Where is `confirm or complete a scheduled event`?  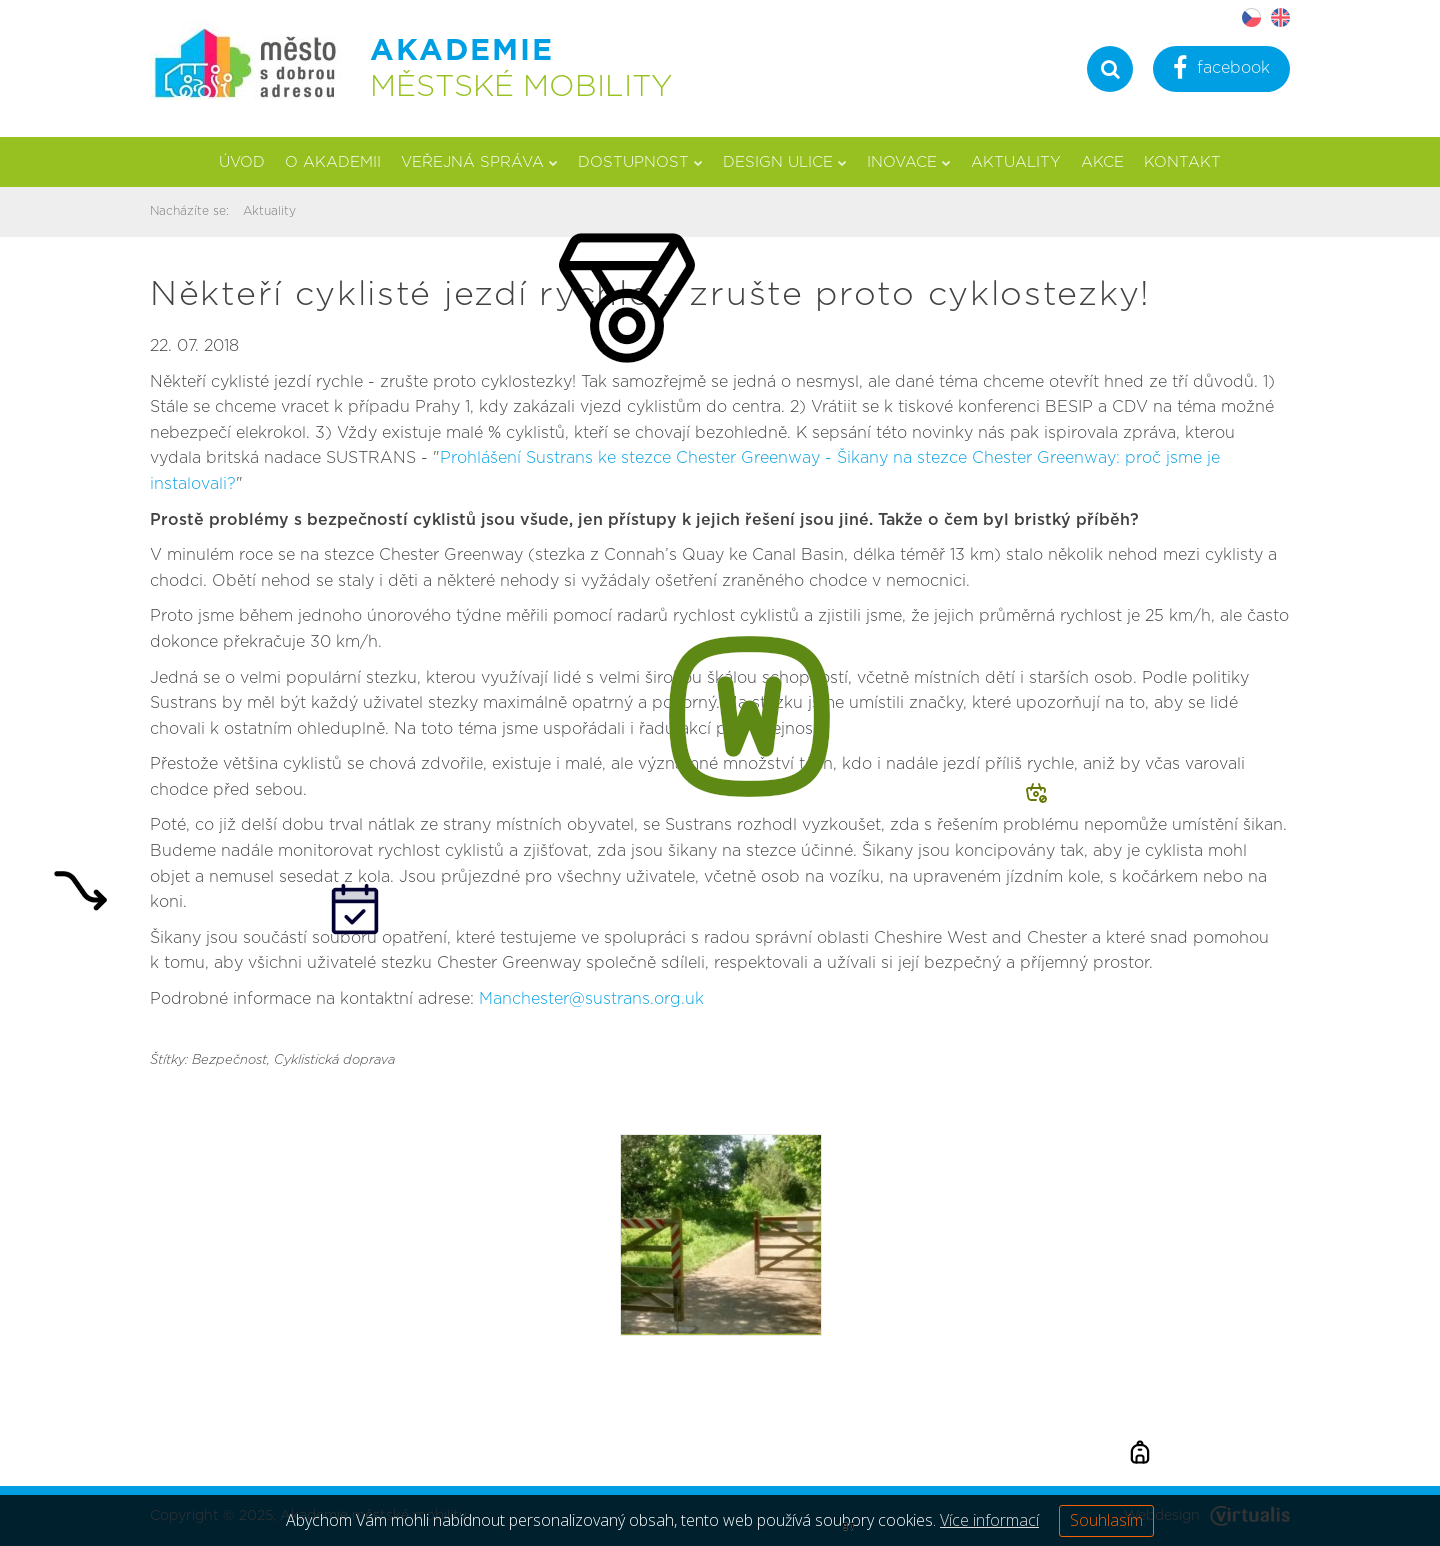
confirm or complete a scheduled event is located at coordinates (355, 911).